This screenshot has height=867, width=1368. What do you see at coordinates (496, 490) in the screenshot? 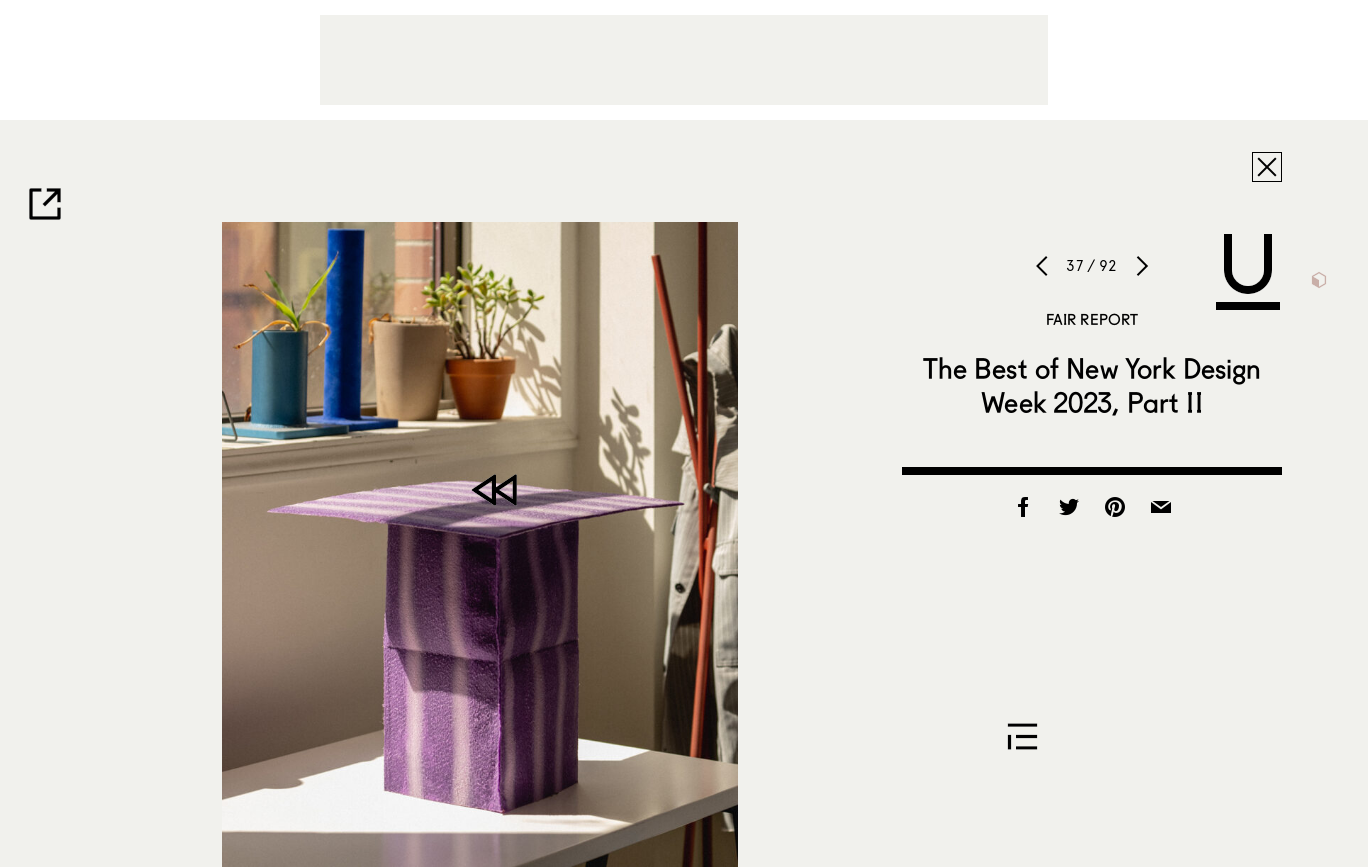
I see `rewind media to the beginning` at bounding box center [496, 490].